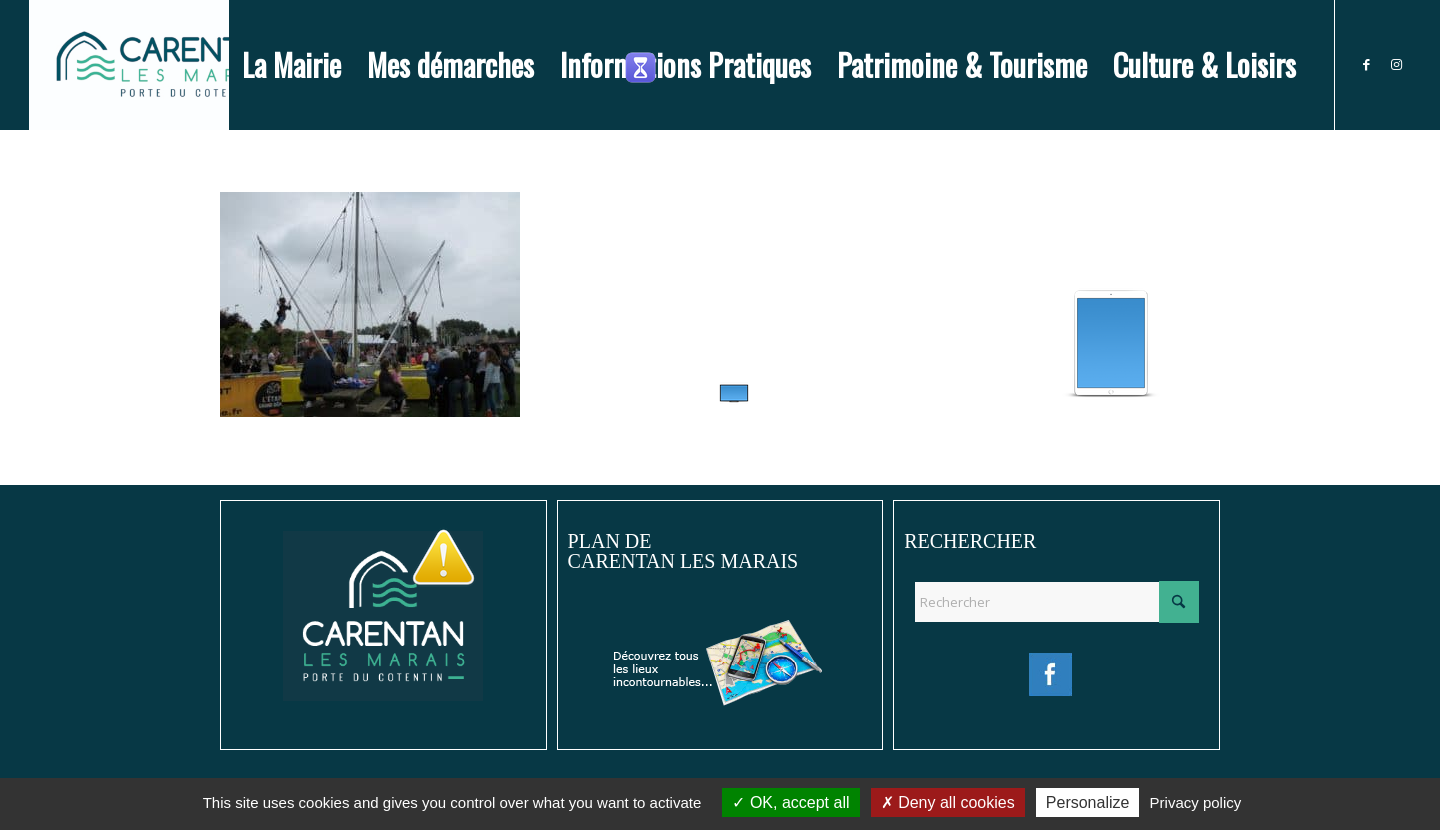 The width and height of the screenshot is (1440, 830). What do you see at coordinates (734, 393) in the screenshot?
I see `external display or monitor connected` at bounding box center [734, 393].